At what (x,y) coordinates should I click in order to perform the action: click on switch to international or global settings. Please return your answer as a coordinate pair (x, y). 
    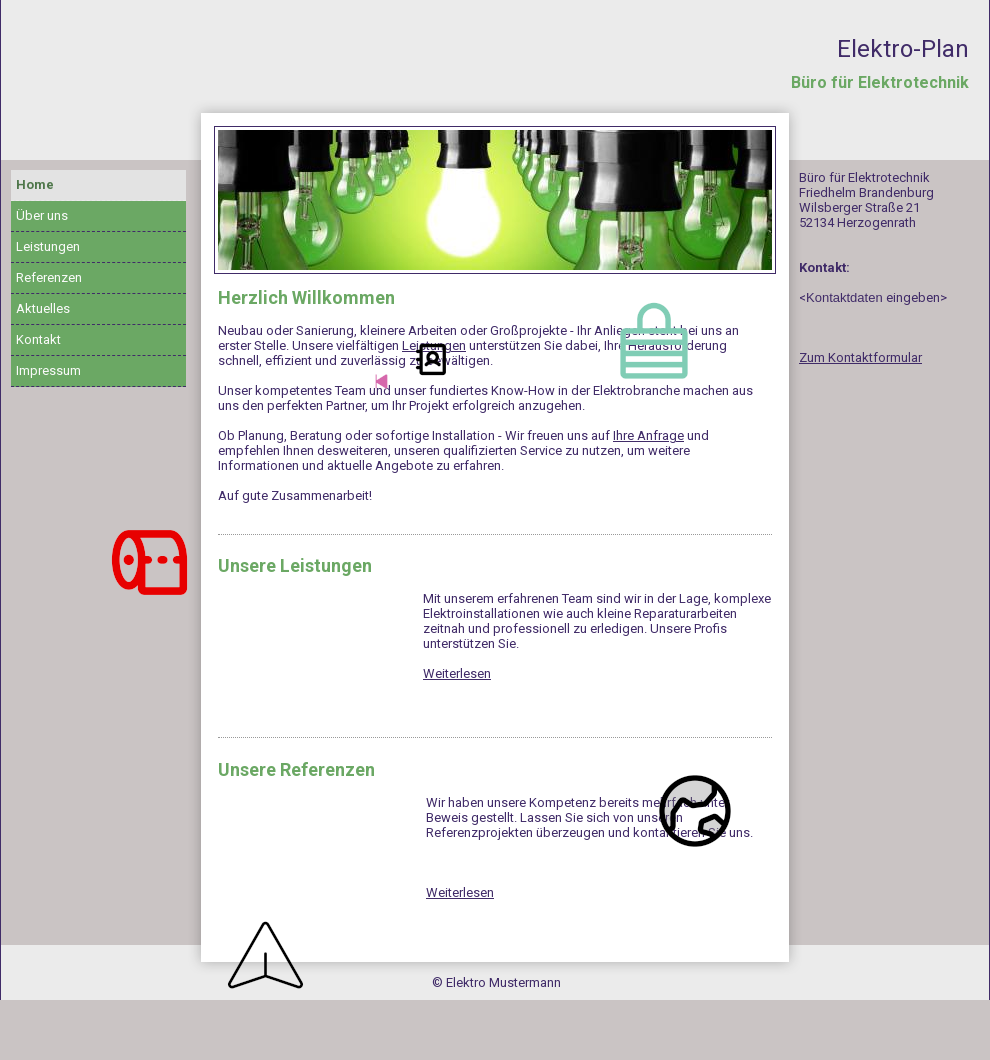
    Looking at the image, I should click on (695, 811).